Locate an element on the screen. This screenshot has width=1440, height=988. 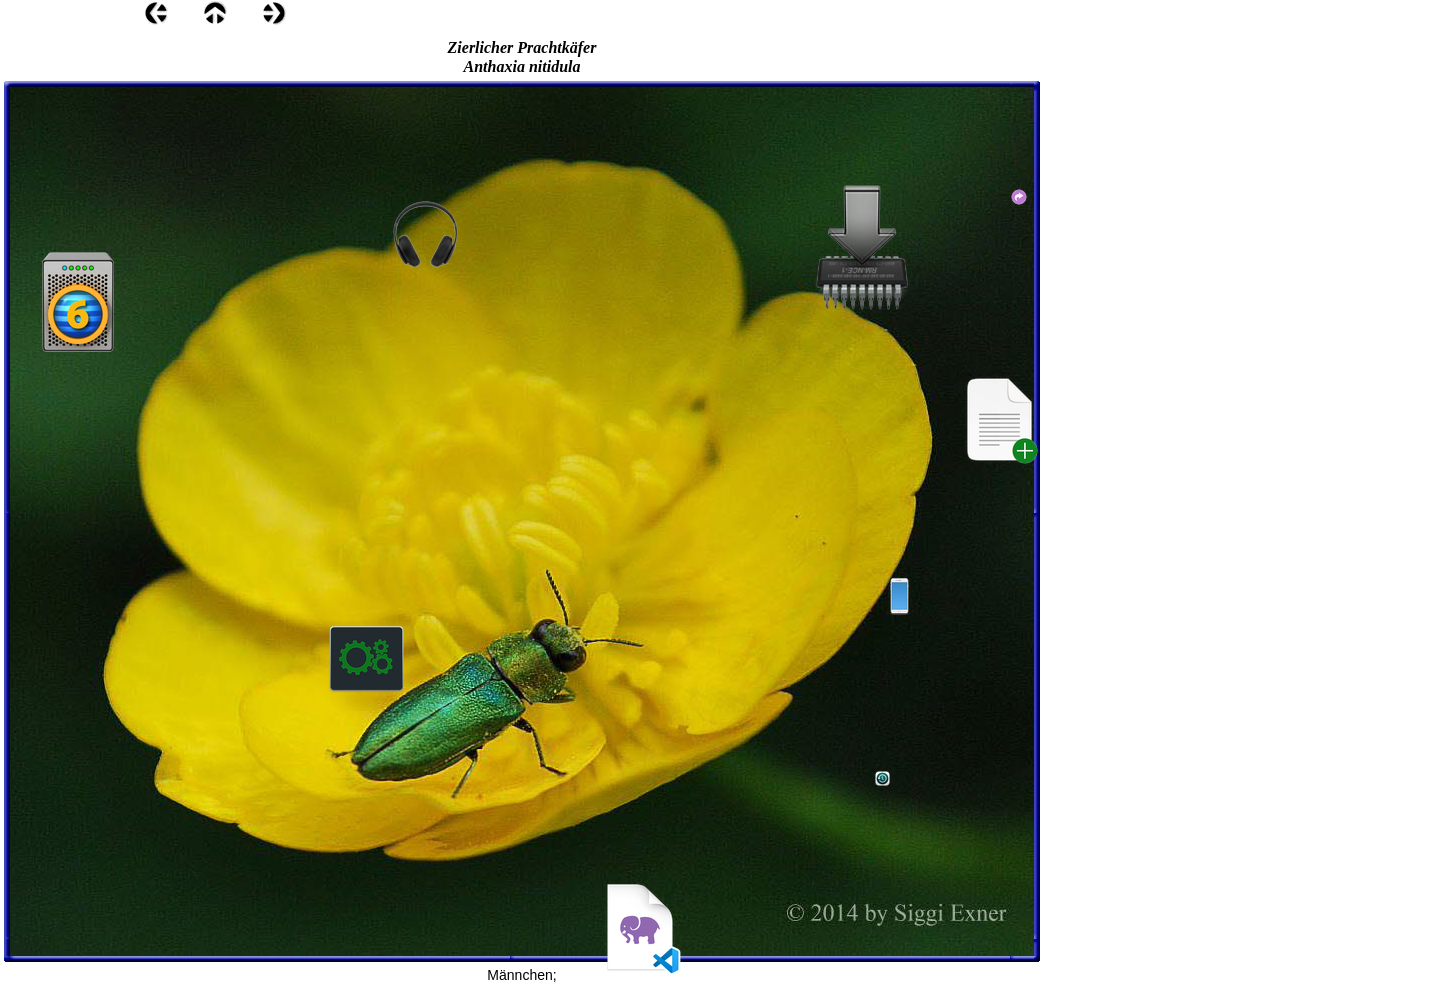
run an iTerm2 automation script is located at coordinates (366, 658).